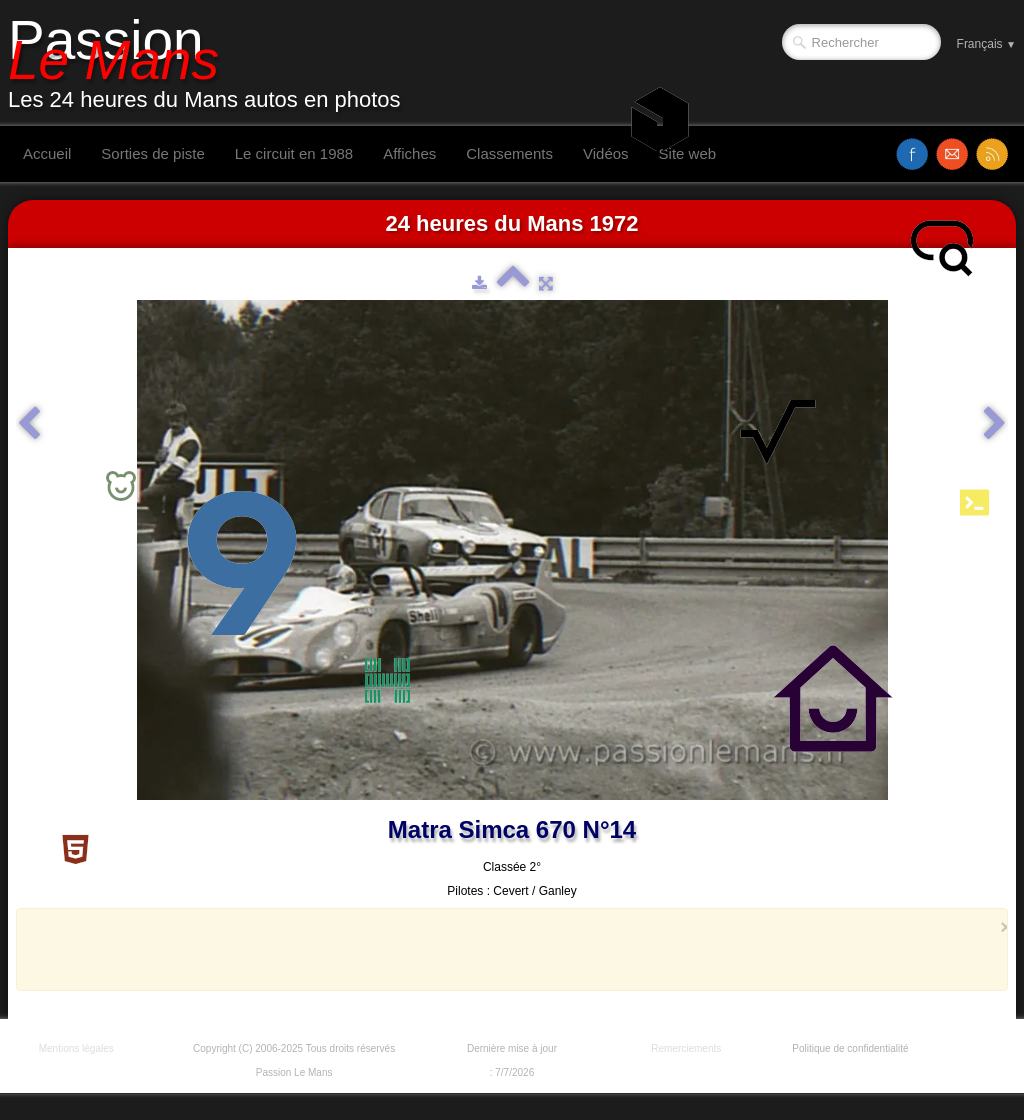 The image size is (1024, 1120). I want to click on launch htop system monitoring application, so click(387, 680).